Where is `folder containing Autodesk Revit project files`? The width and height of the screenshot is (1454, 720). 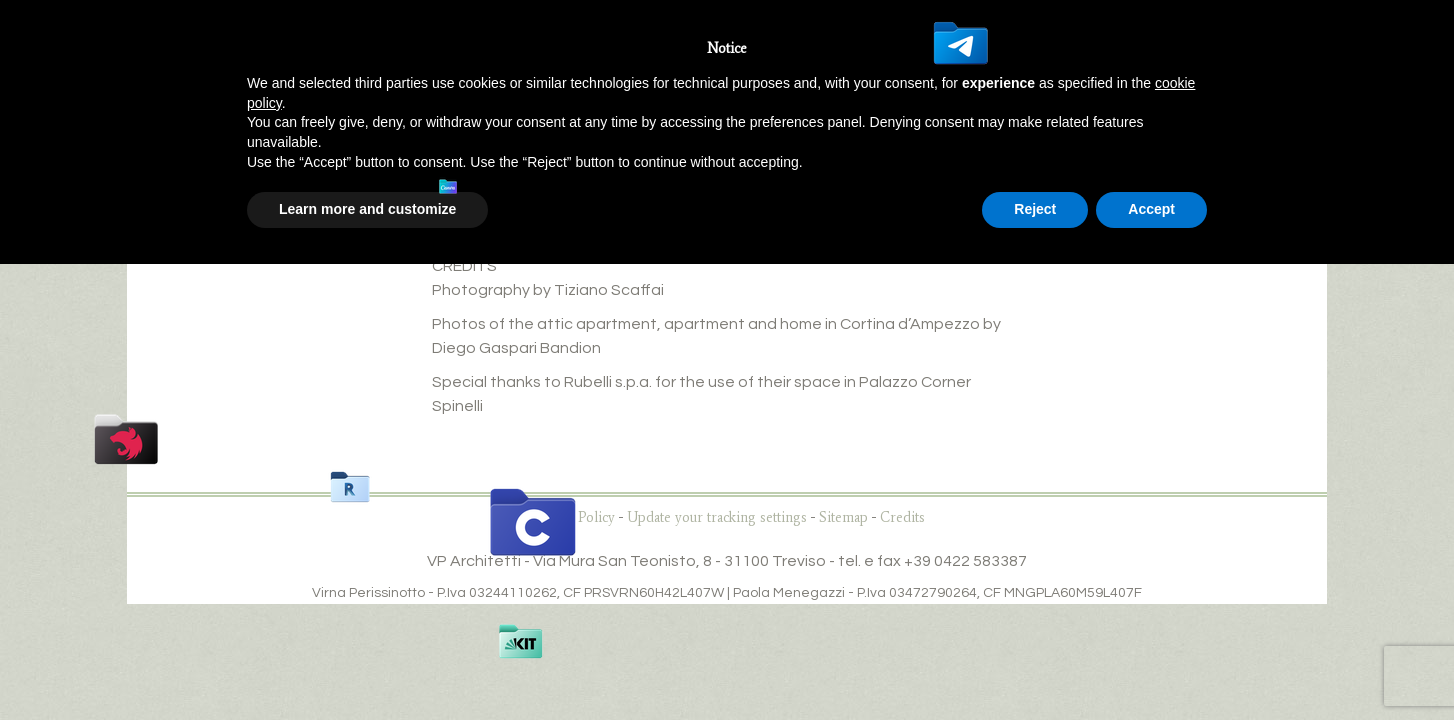 folder containing Autodesk Revit project files is located at coordinates (350, 488).